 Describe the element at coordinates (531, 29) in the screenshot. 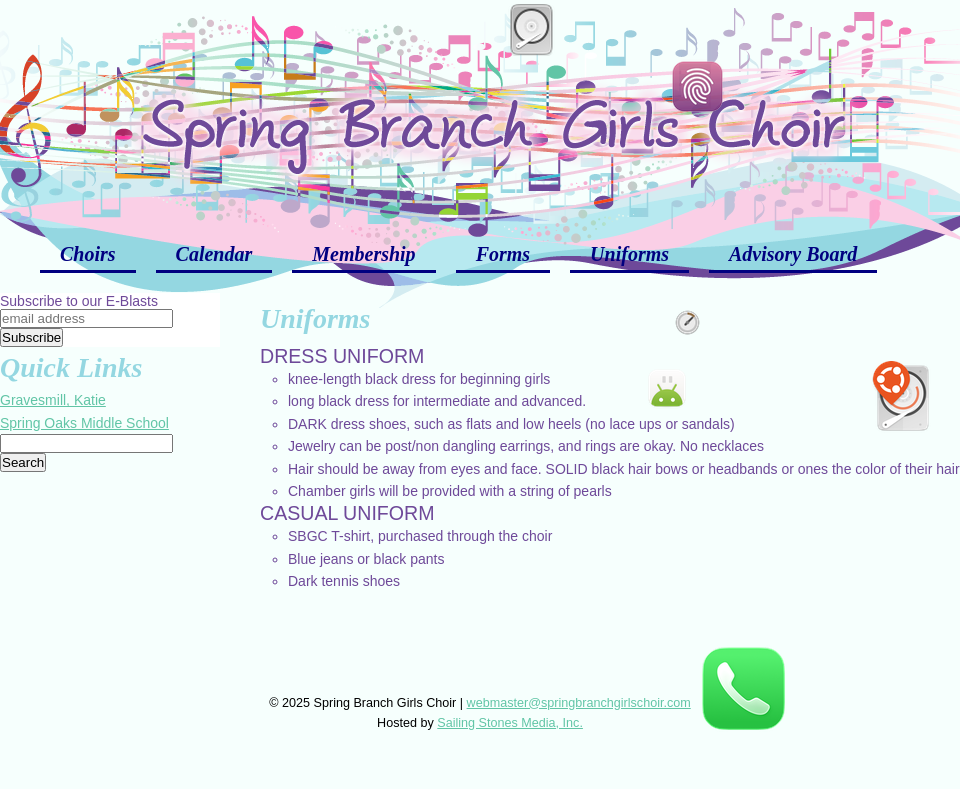

I see `open disk management utility` at that location.